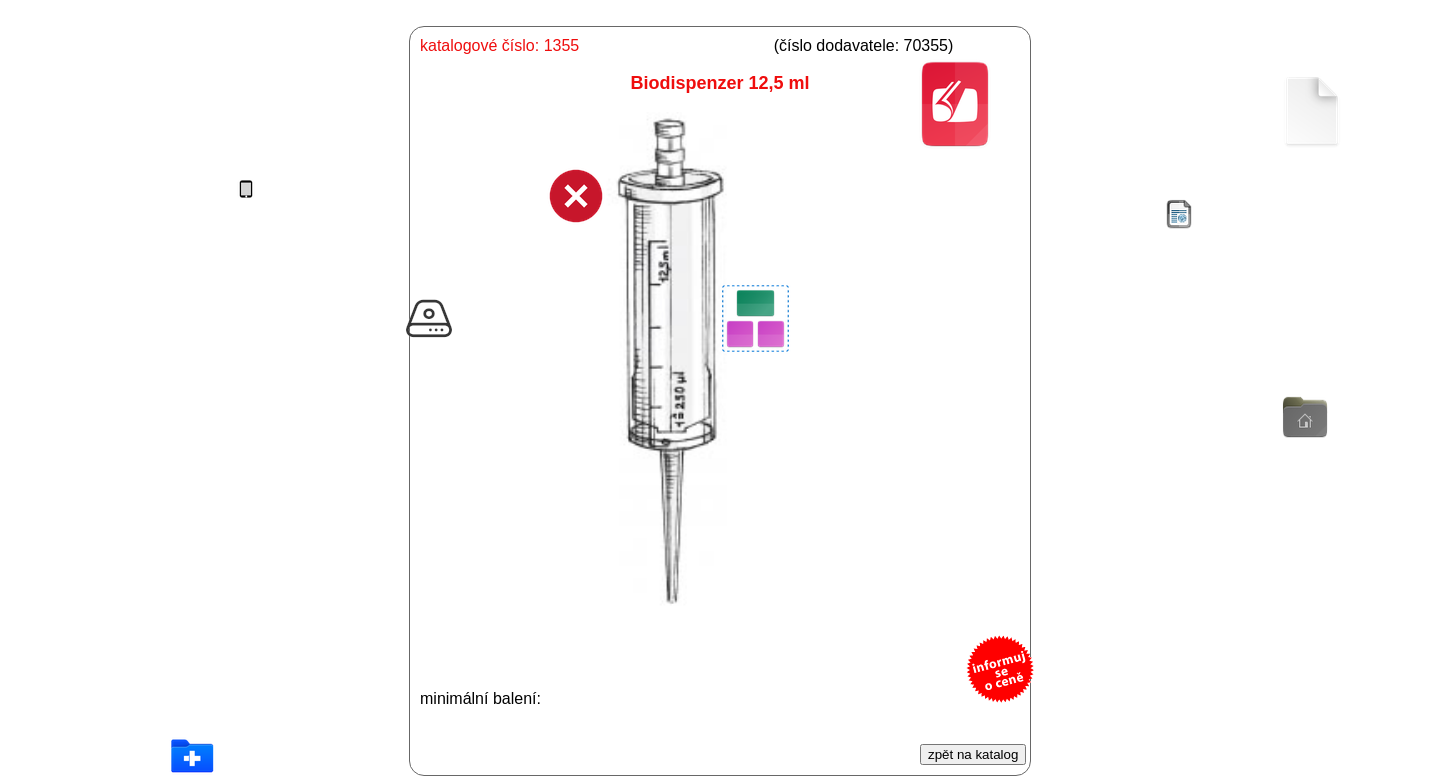 The width and height of the screenshot is (1440, 784). What do you see at coordinates (192, 757) in the screenshot?
I see `open wondershare dr.fone folder` at bounding box center [192, 757].